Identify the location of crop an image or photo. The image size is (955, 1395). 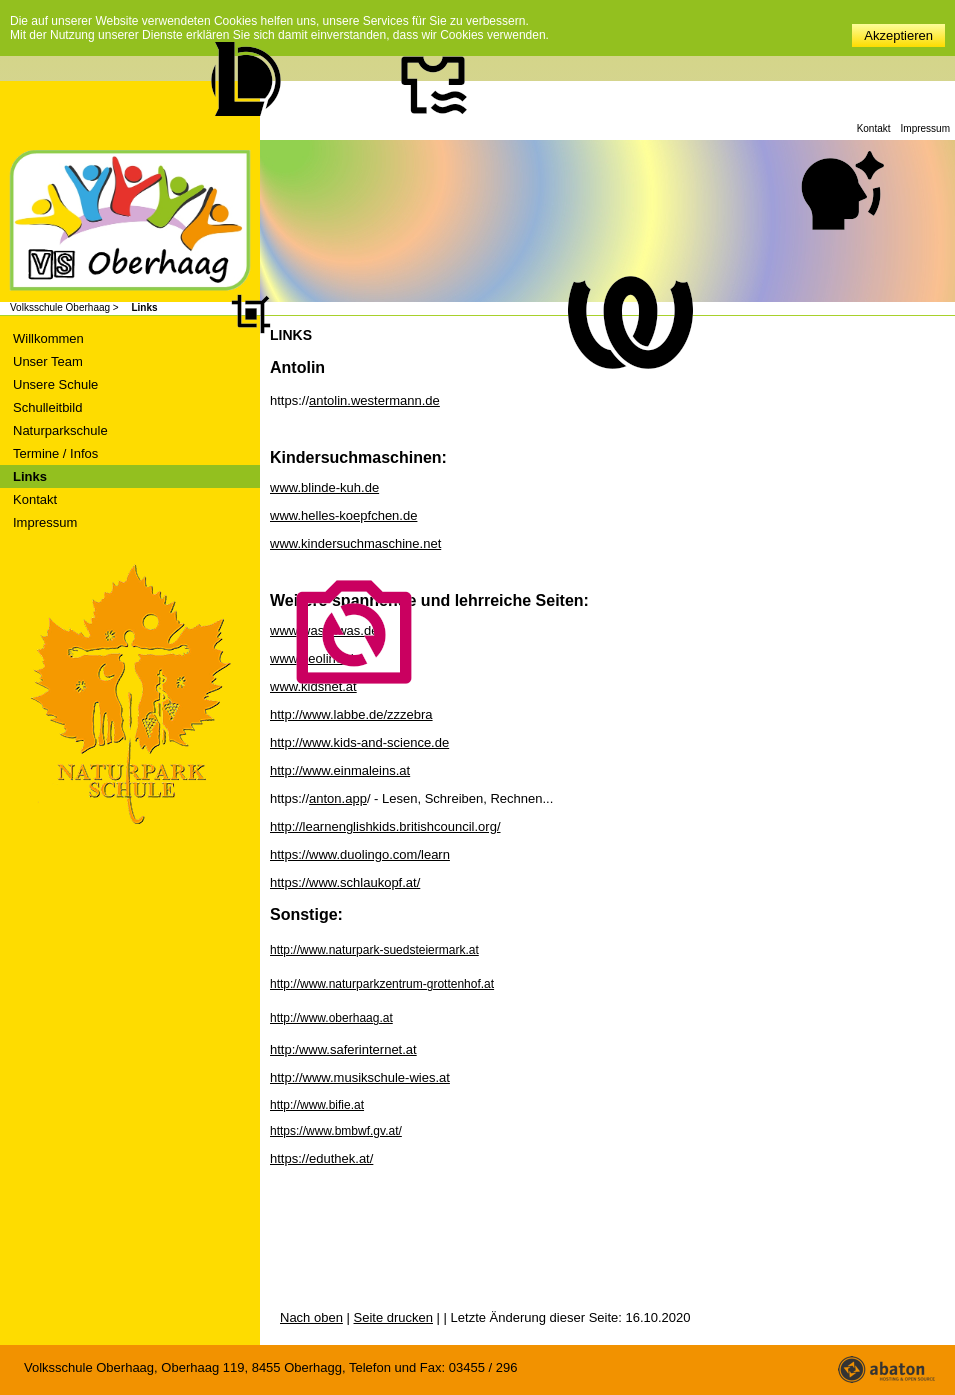
(251, 314).